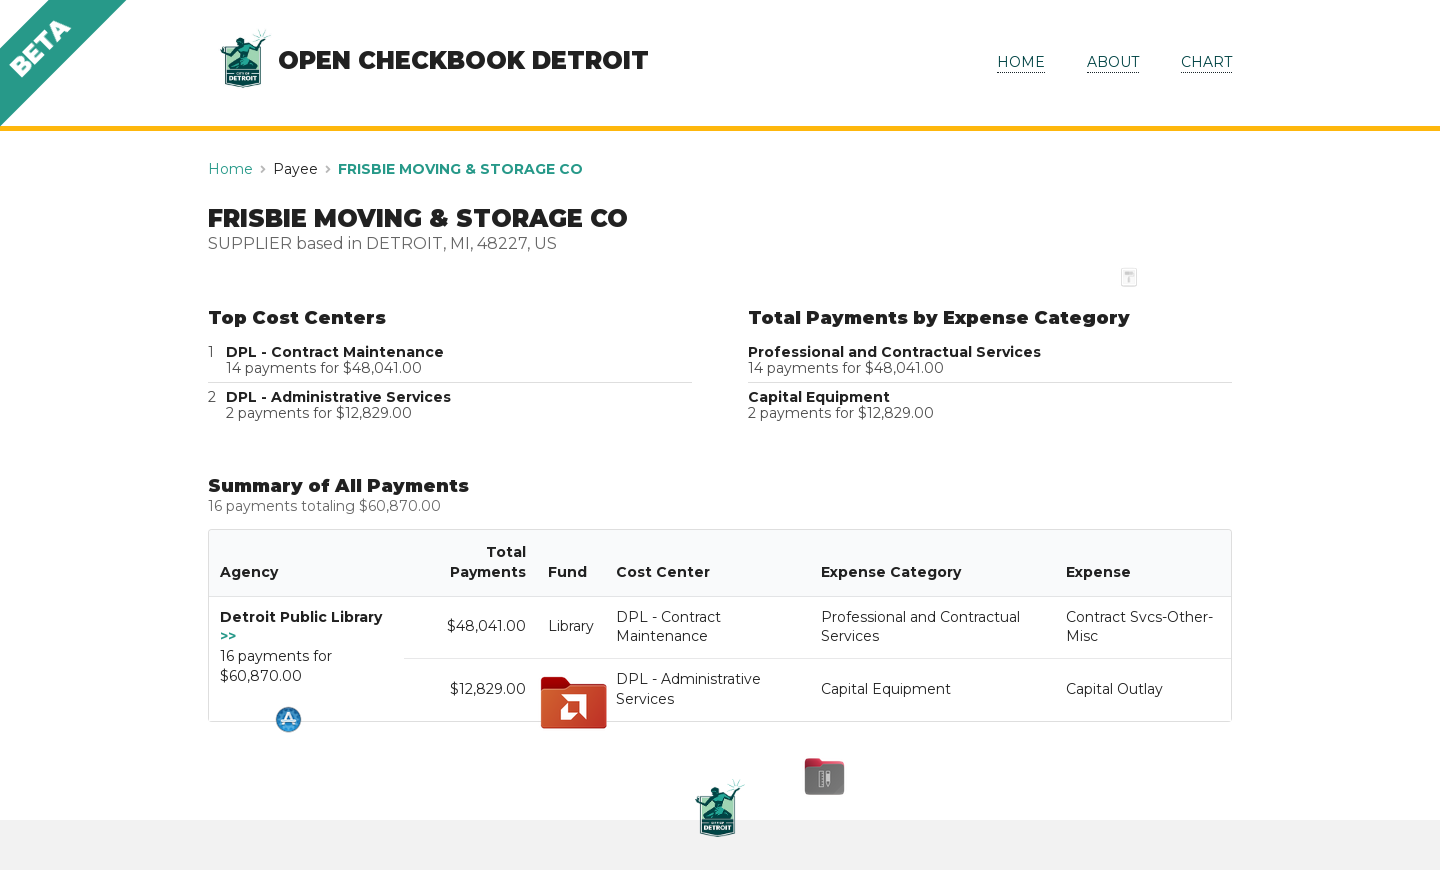 This screenshot has height=870, width=1440. I want to click on a theme or appearance customization file, so click(1129, 277).